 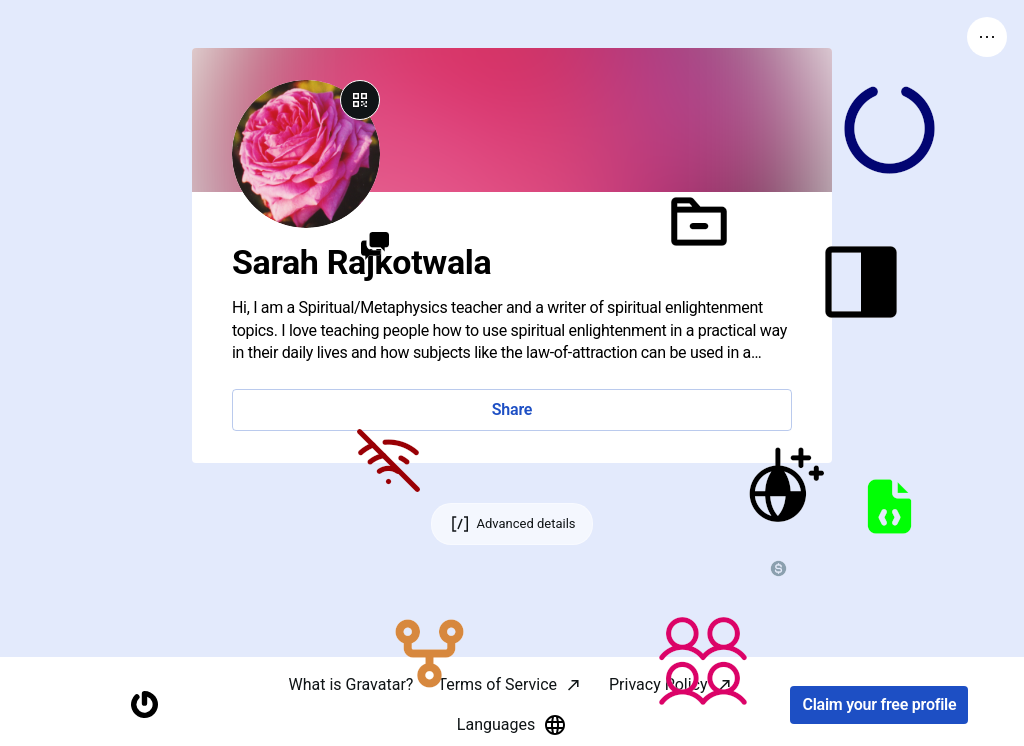 I want to click on view source code file, so click(x=889, y=506).